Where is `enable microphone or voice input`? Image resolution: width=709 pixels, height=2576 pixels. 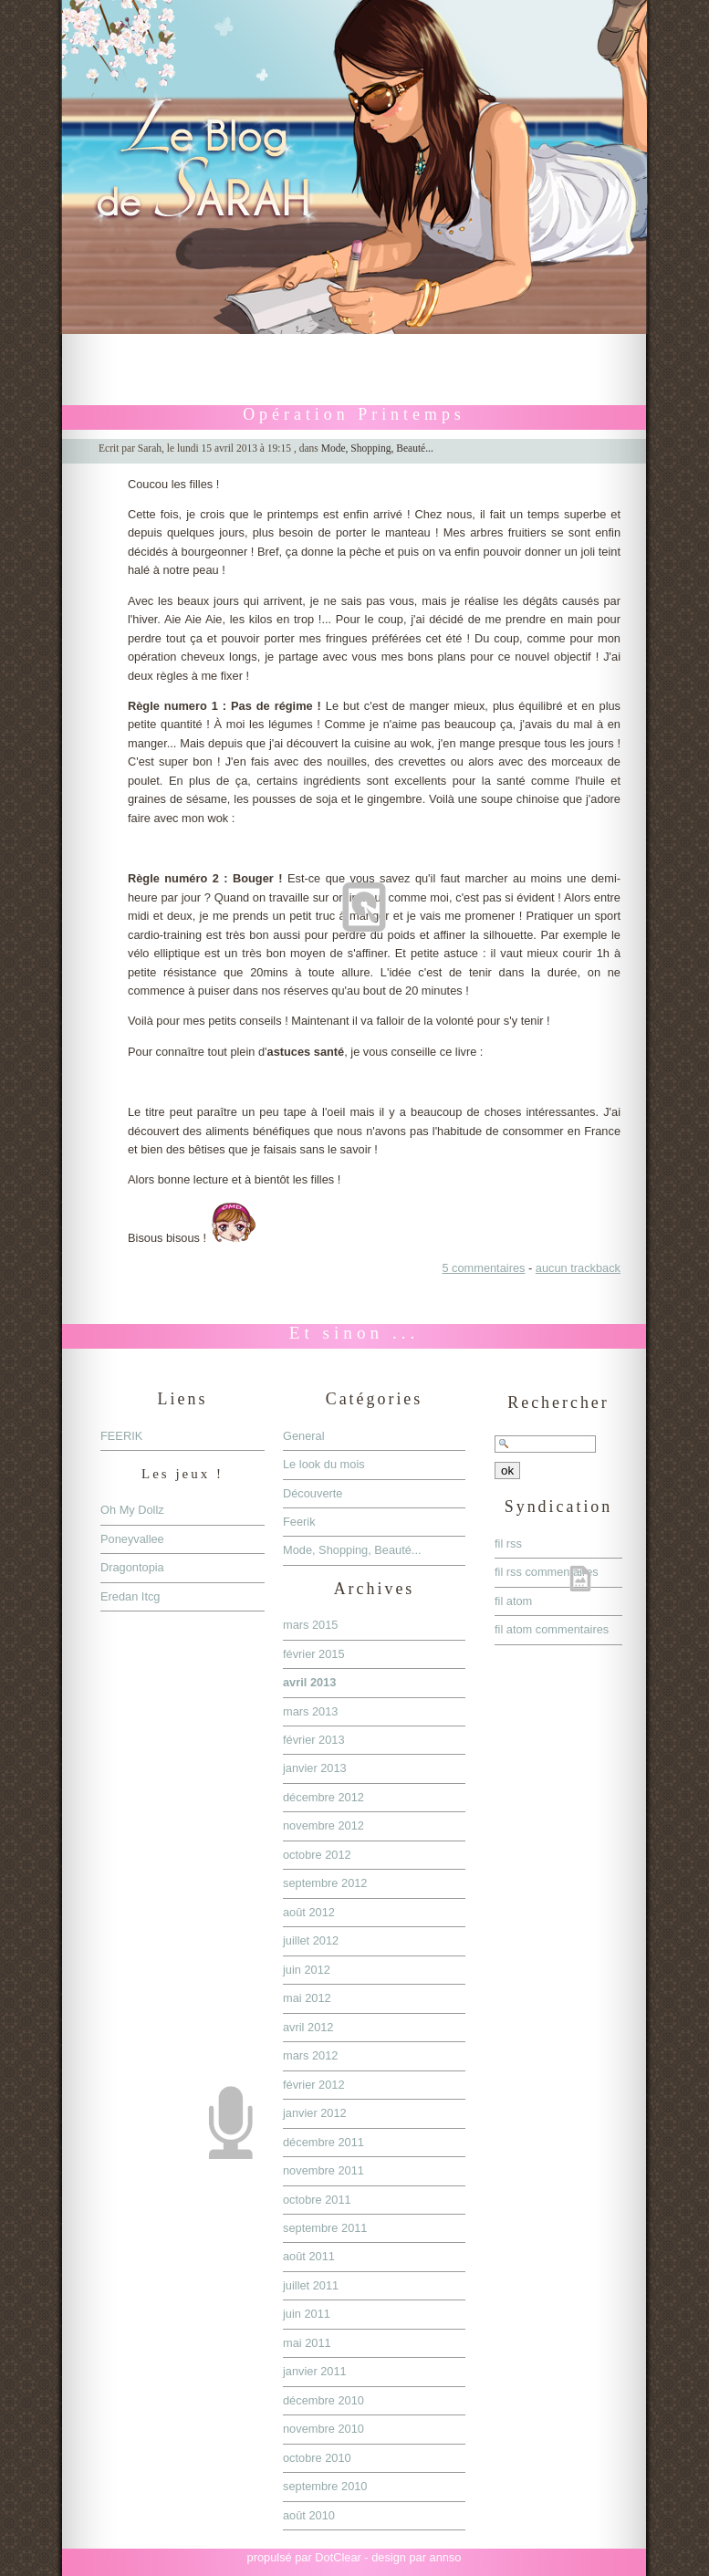
enable microphone or voice input is located at coordinates (233, 2120).